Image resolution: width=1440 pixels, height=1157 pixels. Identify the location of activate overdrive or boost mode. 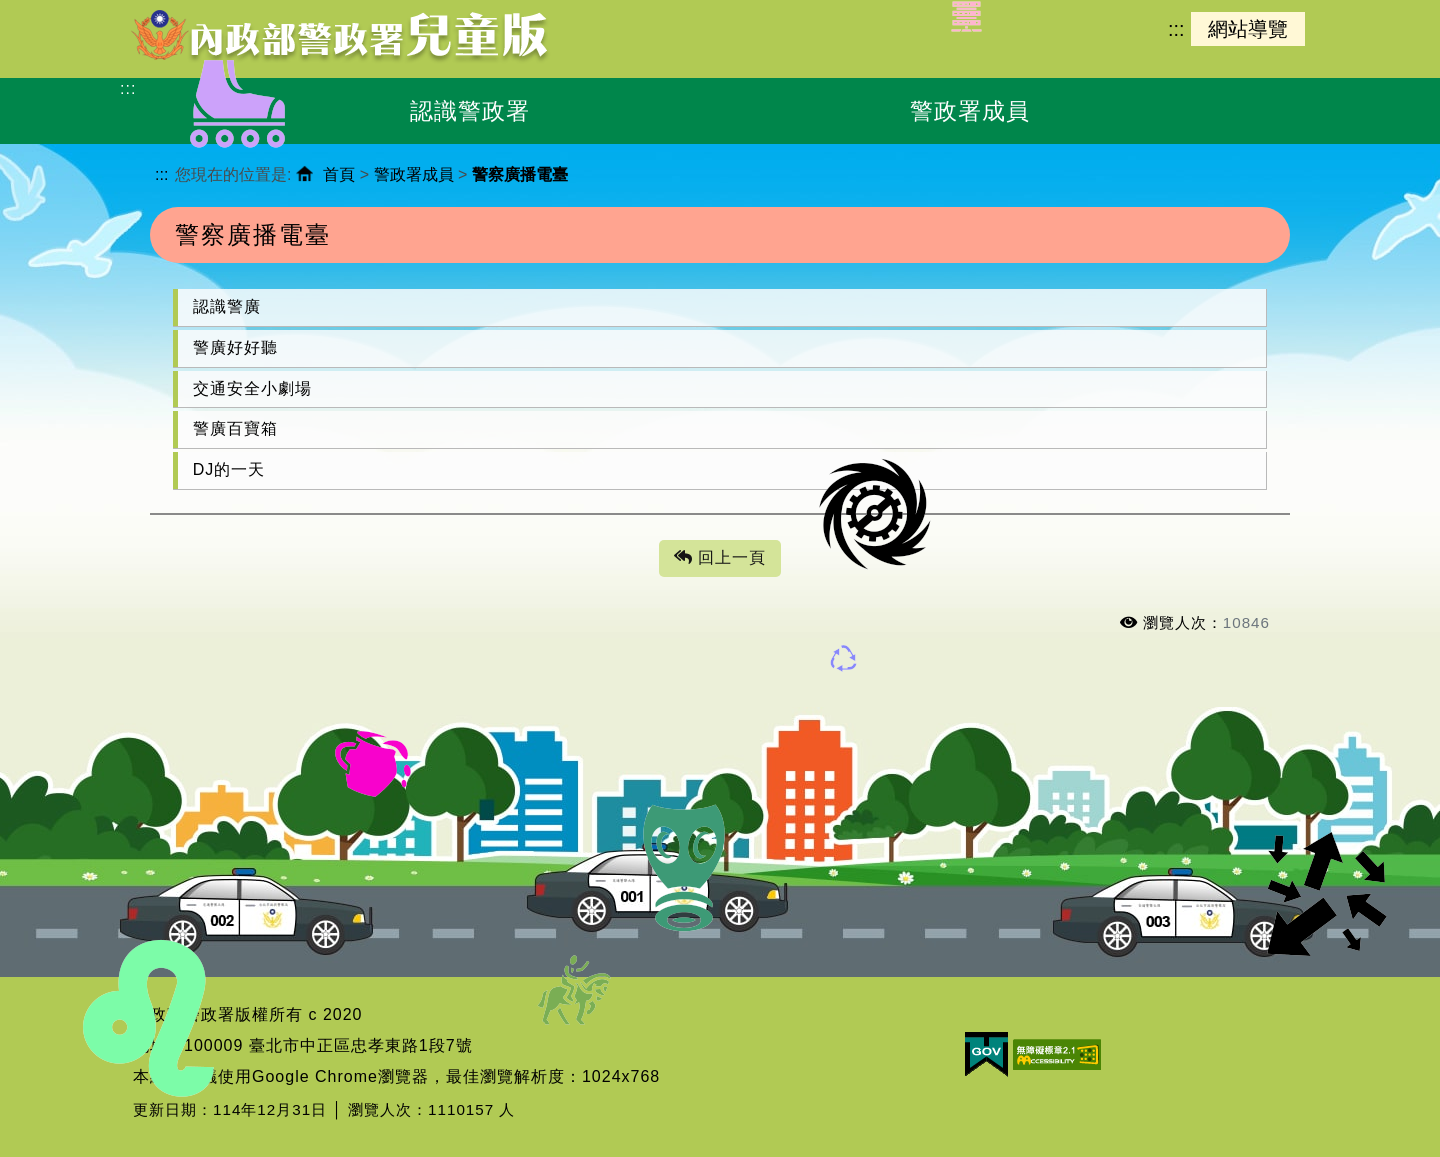
(875, 514).